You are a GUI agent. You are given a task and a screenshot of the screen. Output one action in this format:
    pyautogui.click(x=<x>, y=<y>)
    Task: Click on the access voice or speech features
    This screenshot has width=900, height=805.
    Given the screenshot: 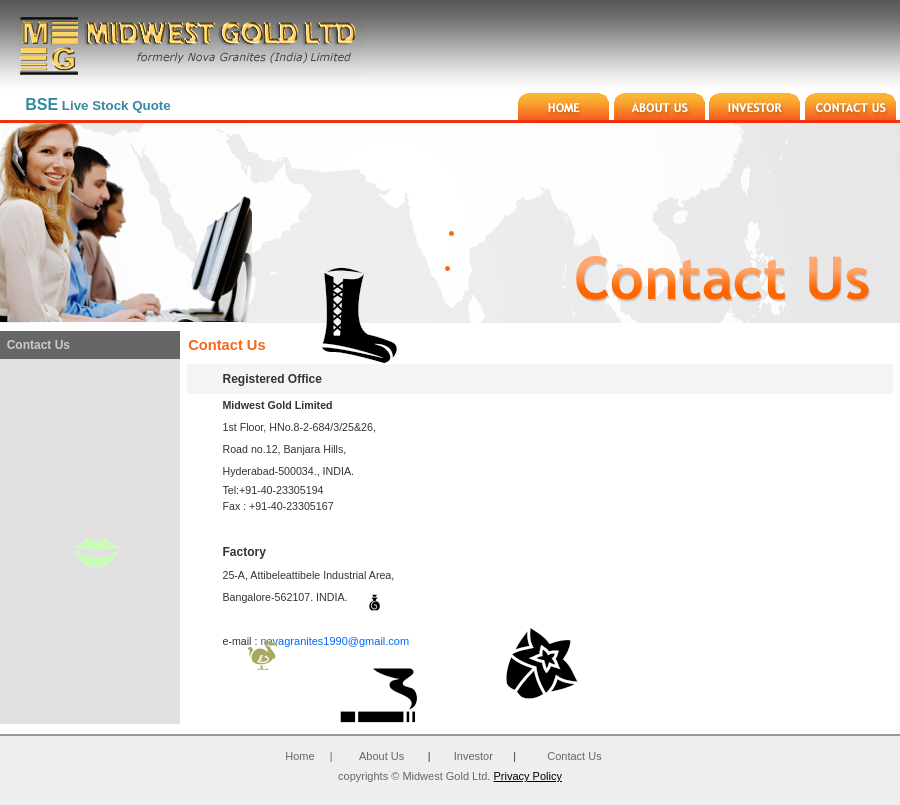 What is the action you would take?
    pyautogui.click(x=97, y=553)
    